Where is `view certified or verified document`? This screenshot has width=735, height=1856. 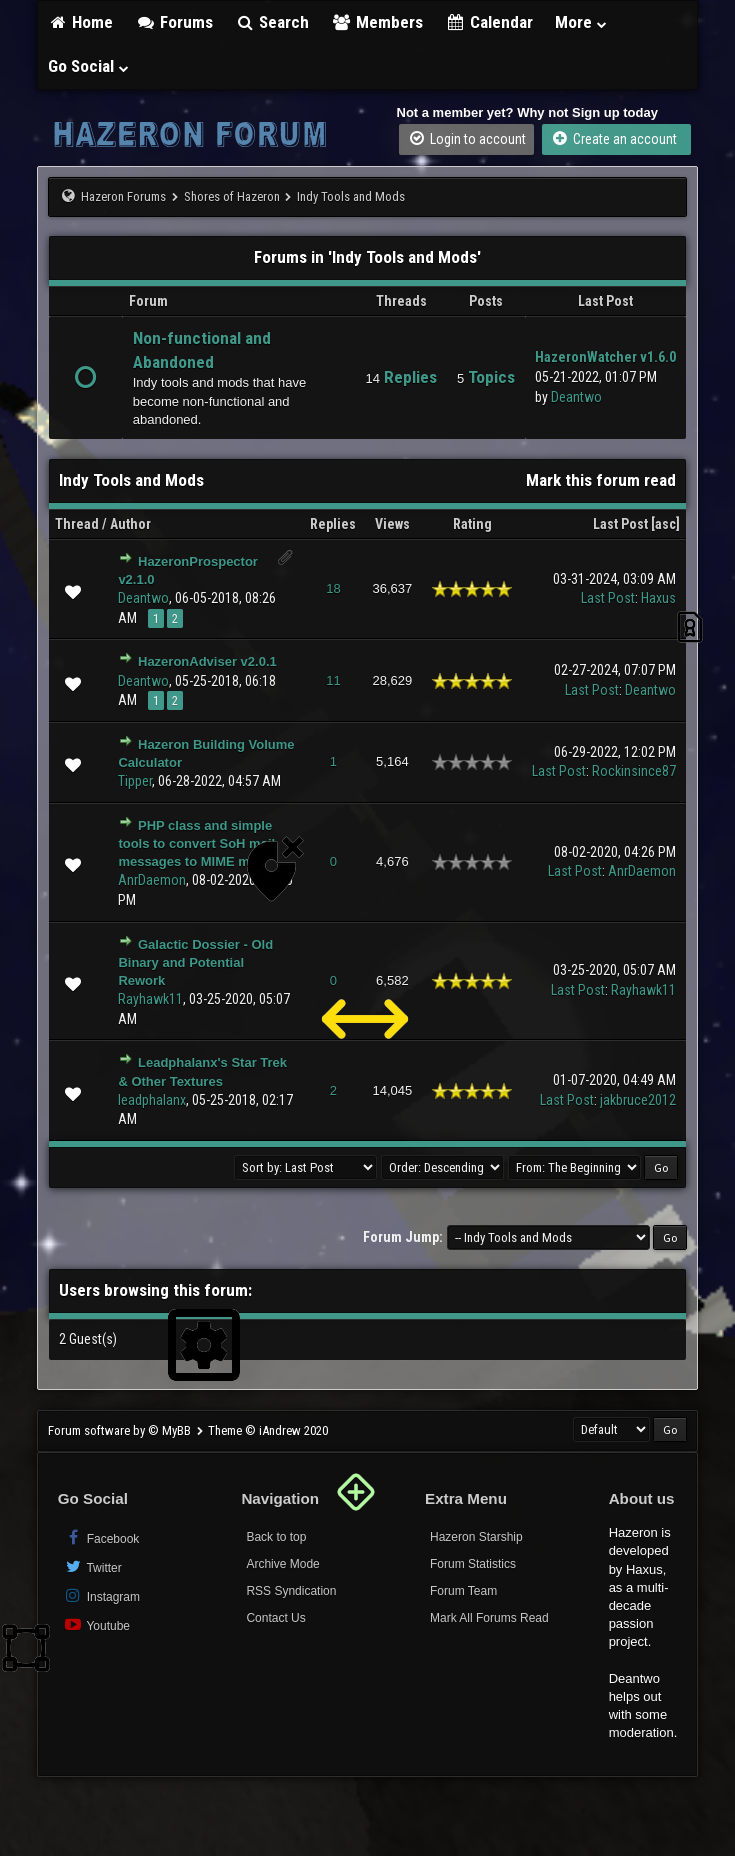
view certified or verified document is located at coordinates (690, 627).